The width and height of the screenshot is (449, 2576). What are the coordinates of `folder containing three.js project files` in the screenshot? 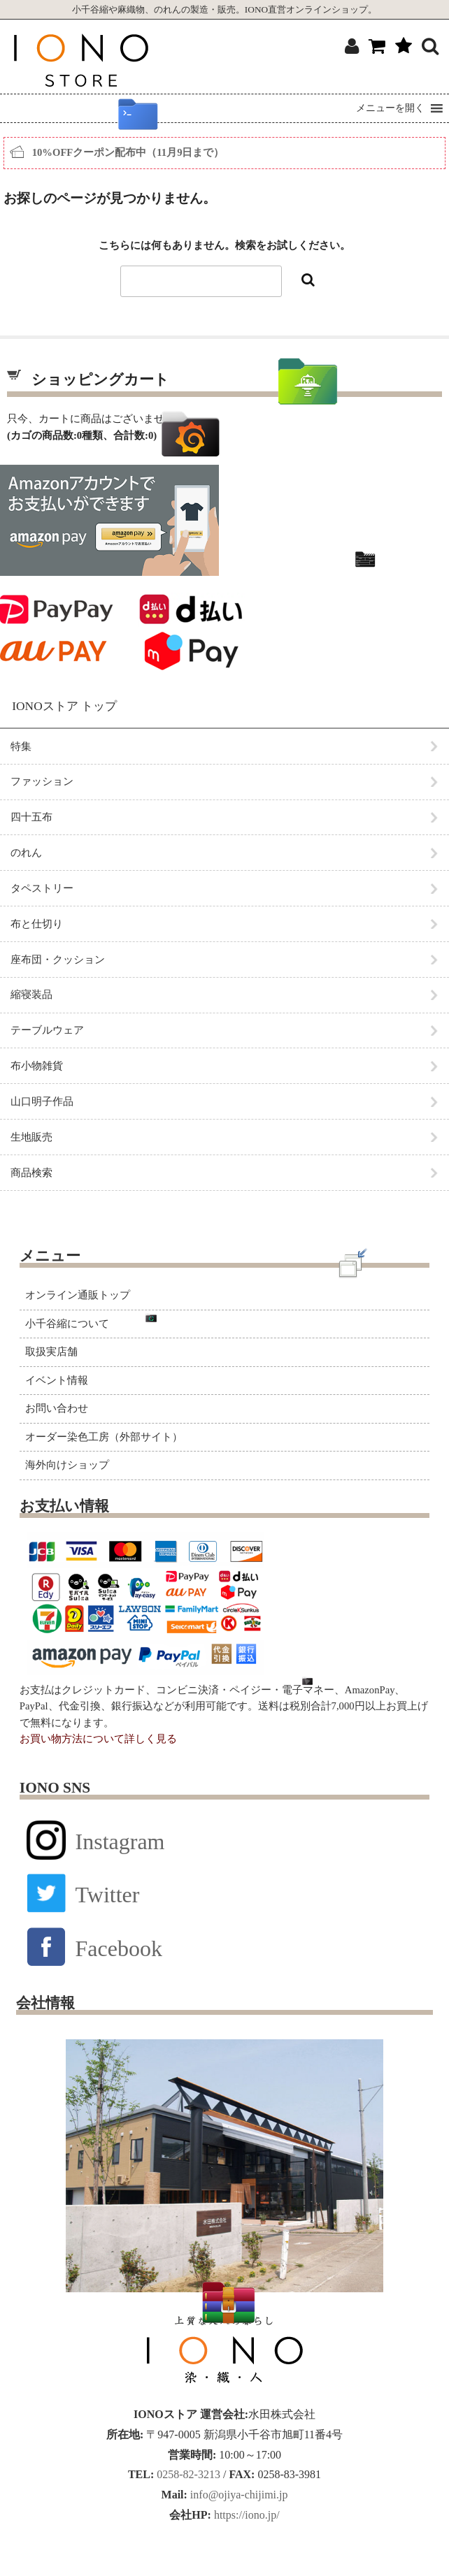 It's located at (307, 1681).